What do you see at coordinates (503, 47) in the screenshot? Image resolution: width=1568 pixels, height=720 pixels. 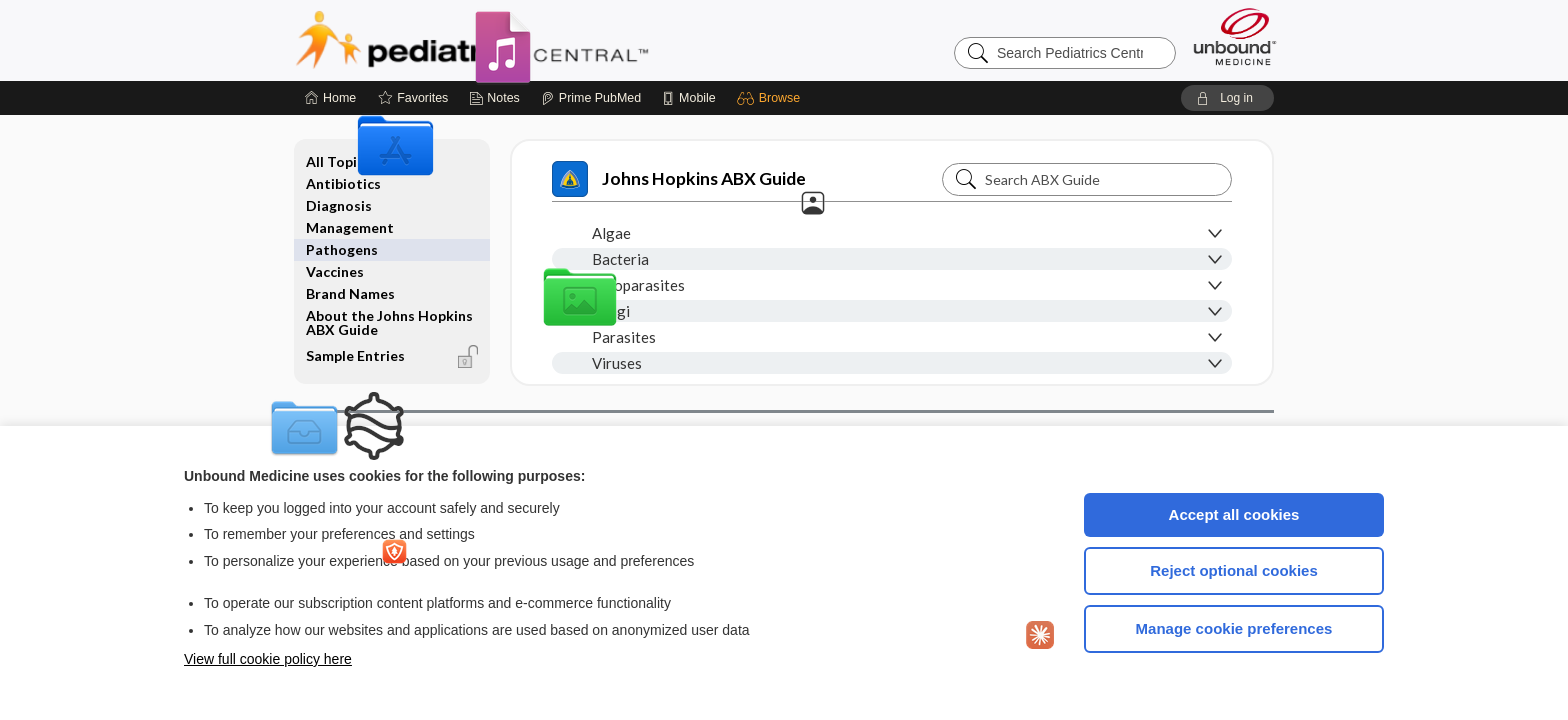 I see `audio file type indicator` at bounding box center [503, 47].